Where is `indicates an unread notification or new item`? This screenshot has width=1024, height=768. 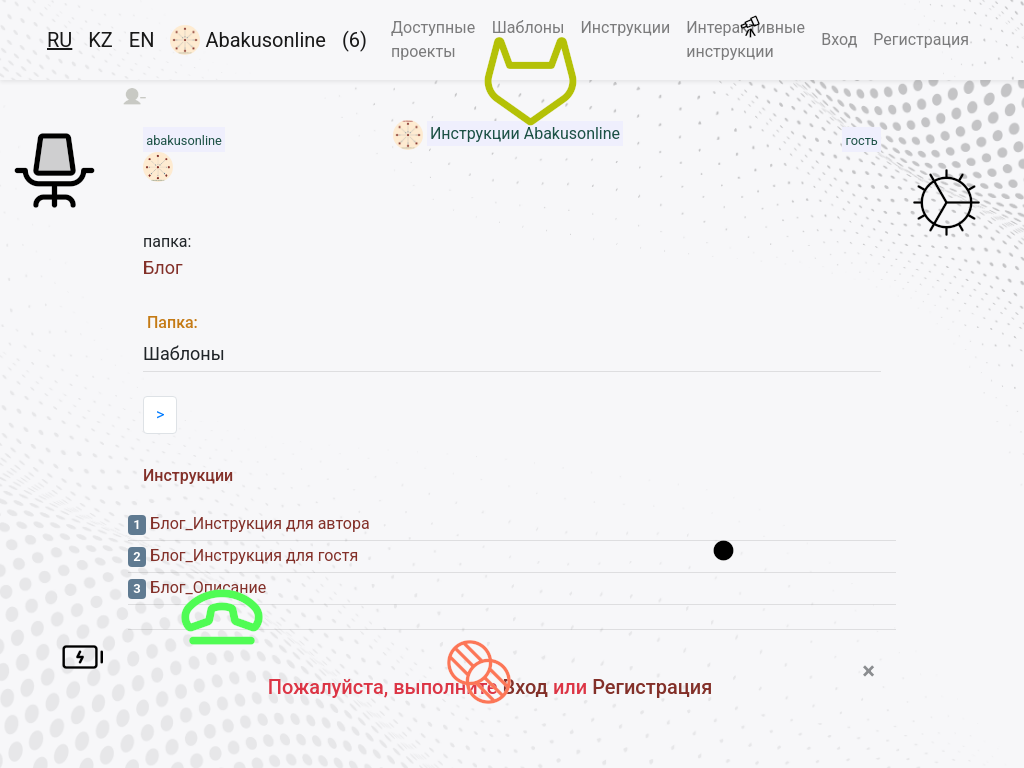
indicates an unread notification or new item is located at coordinates (723, 550).